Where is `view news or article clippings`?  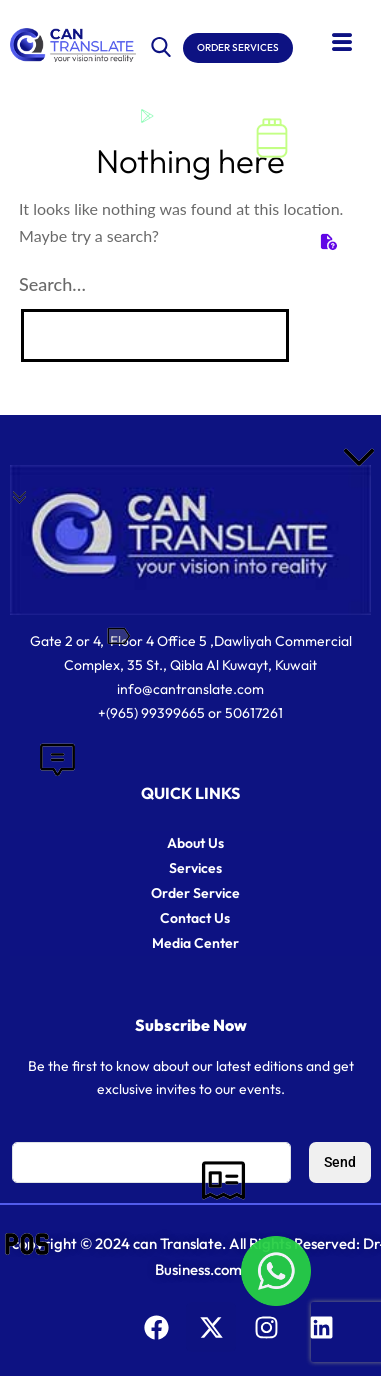 view news or article clippings is located at coordinates (223, 1179).